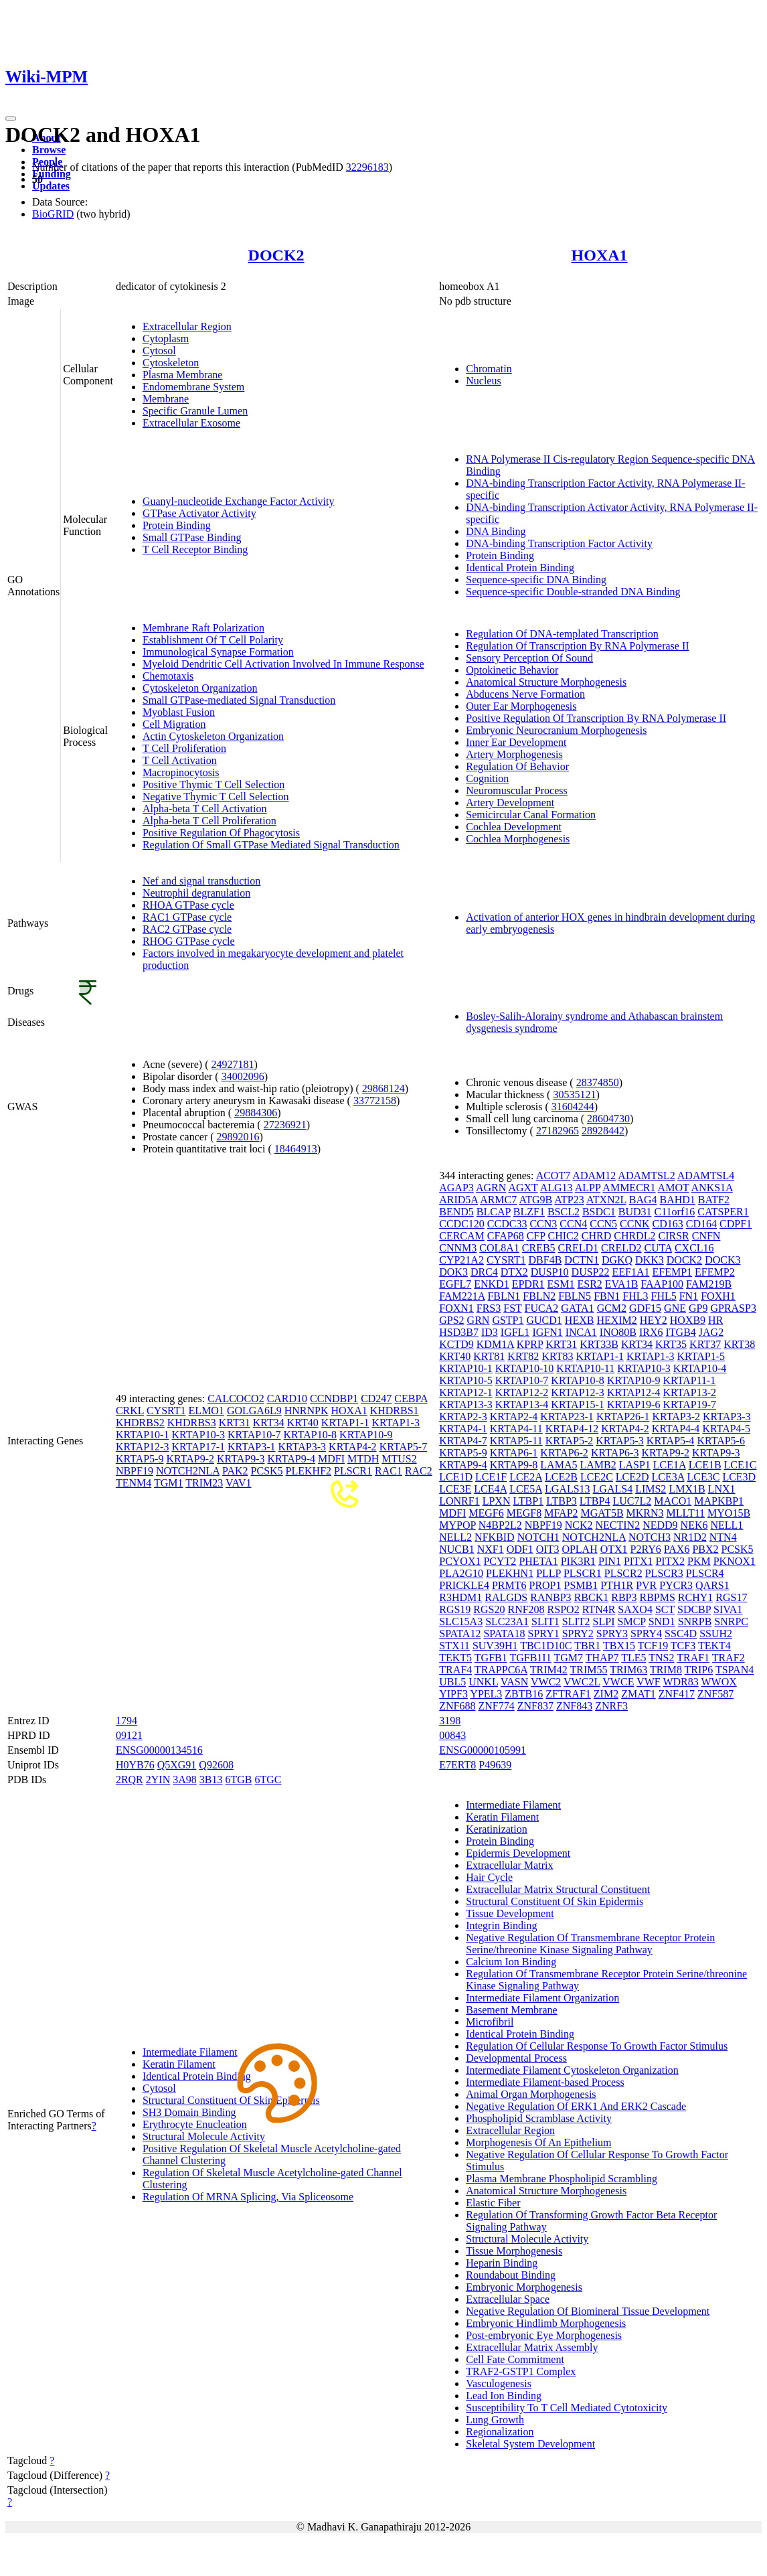 This screenshot has height=2576, width=767. Describe the element at coordinates (86, 992) in the screenshot. I see `view prices in Indian rupees` at that location.